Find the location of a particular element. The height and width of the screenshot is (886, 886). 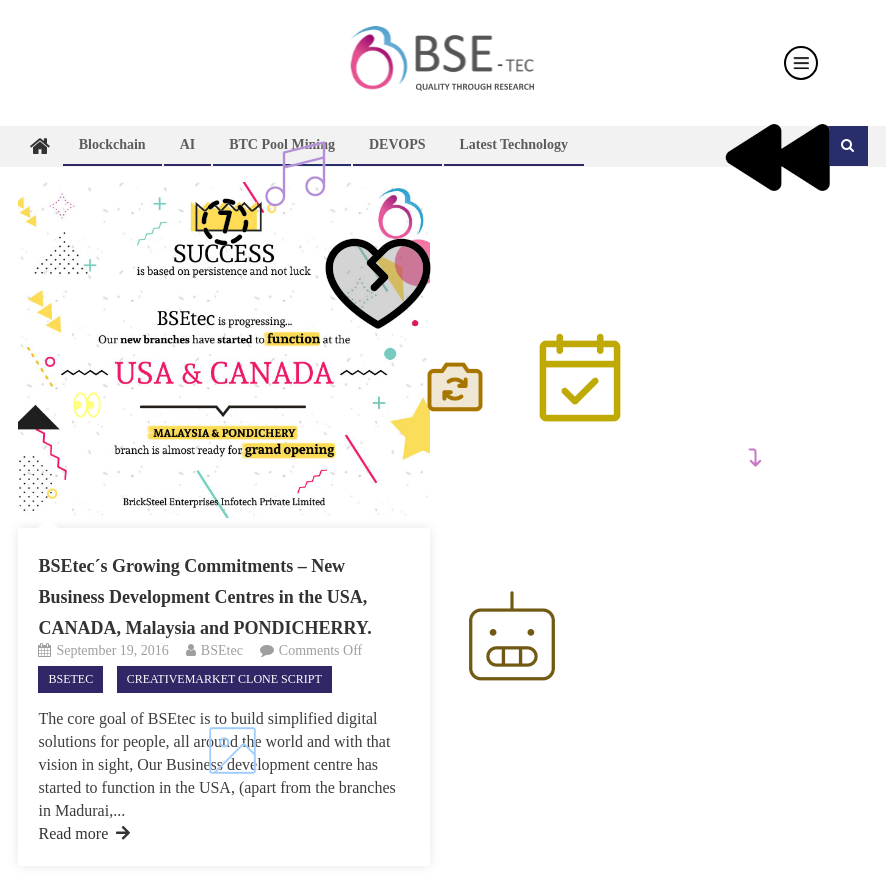

access AI assistant or chatbot is located at coordinates (512, 641).